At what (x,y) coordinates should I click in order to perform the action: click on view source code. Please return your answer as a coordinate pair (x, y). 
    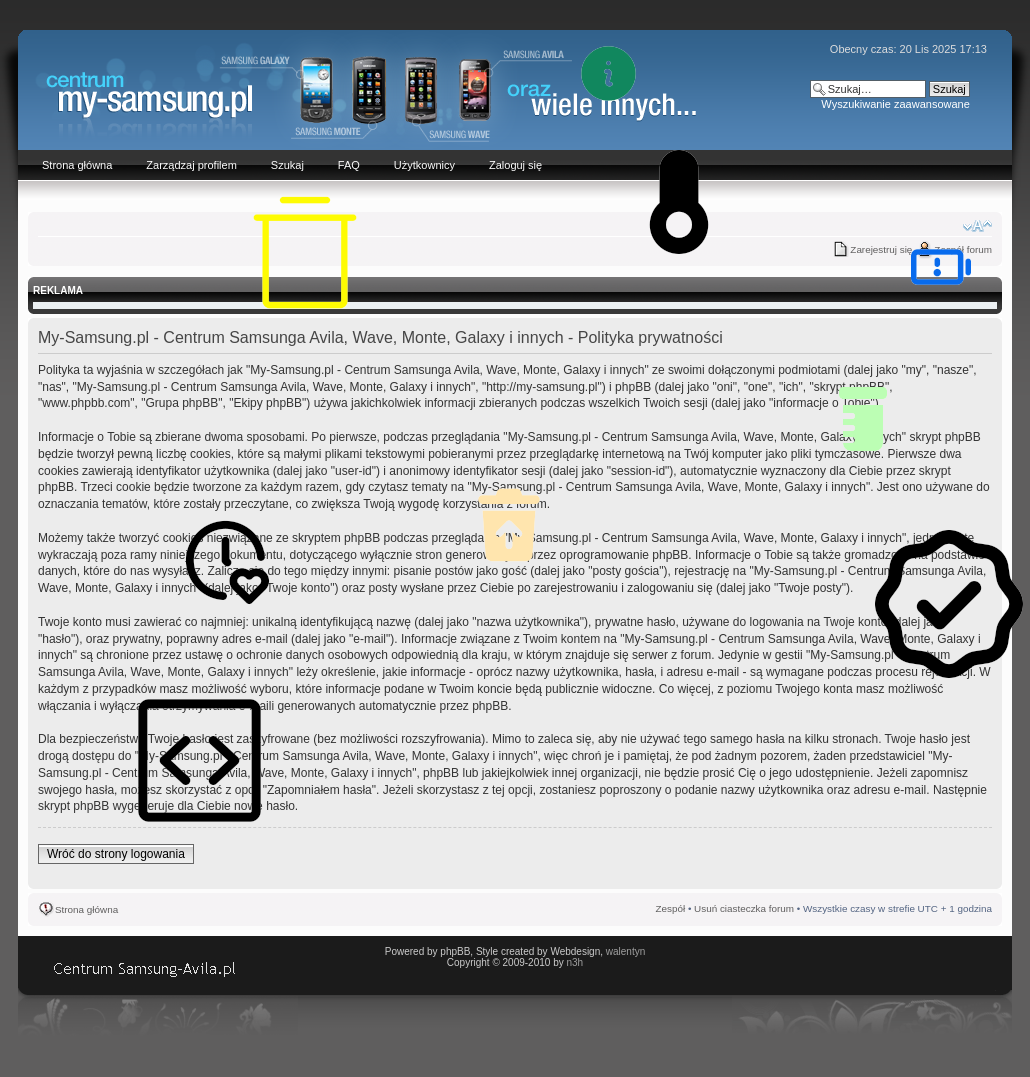
    Looking at the image, I should click on (199, 760).